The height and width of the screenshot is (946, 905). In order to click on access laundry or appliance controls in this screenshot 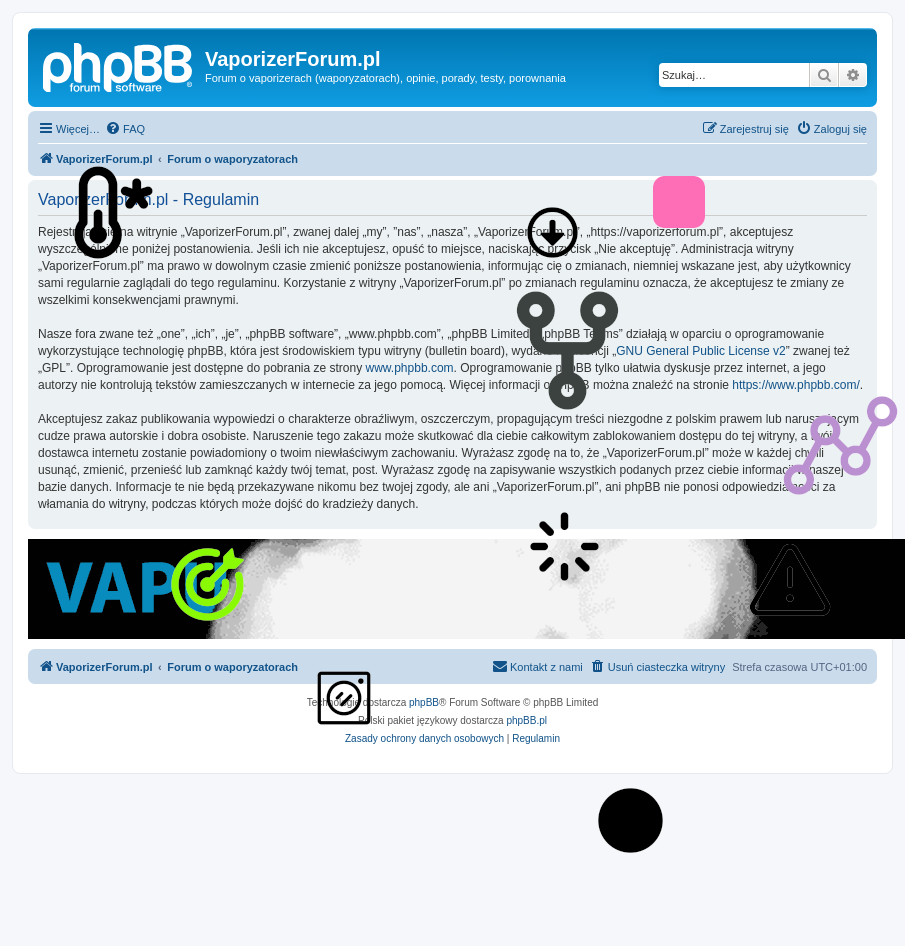, I will do `click(344, 698)`.